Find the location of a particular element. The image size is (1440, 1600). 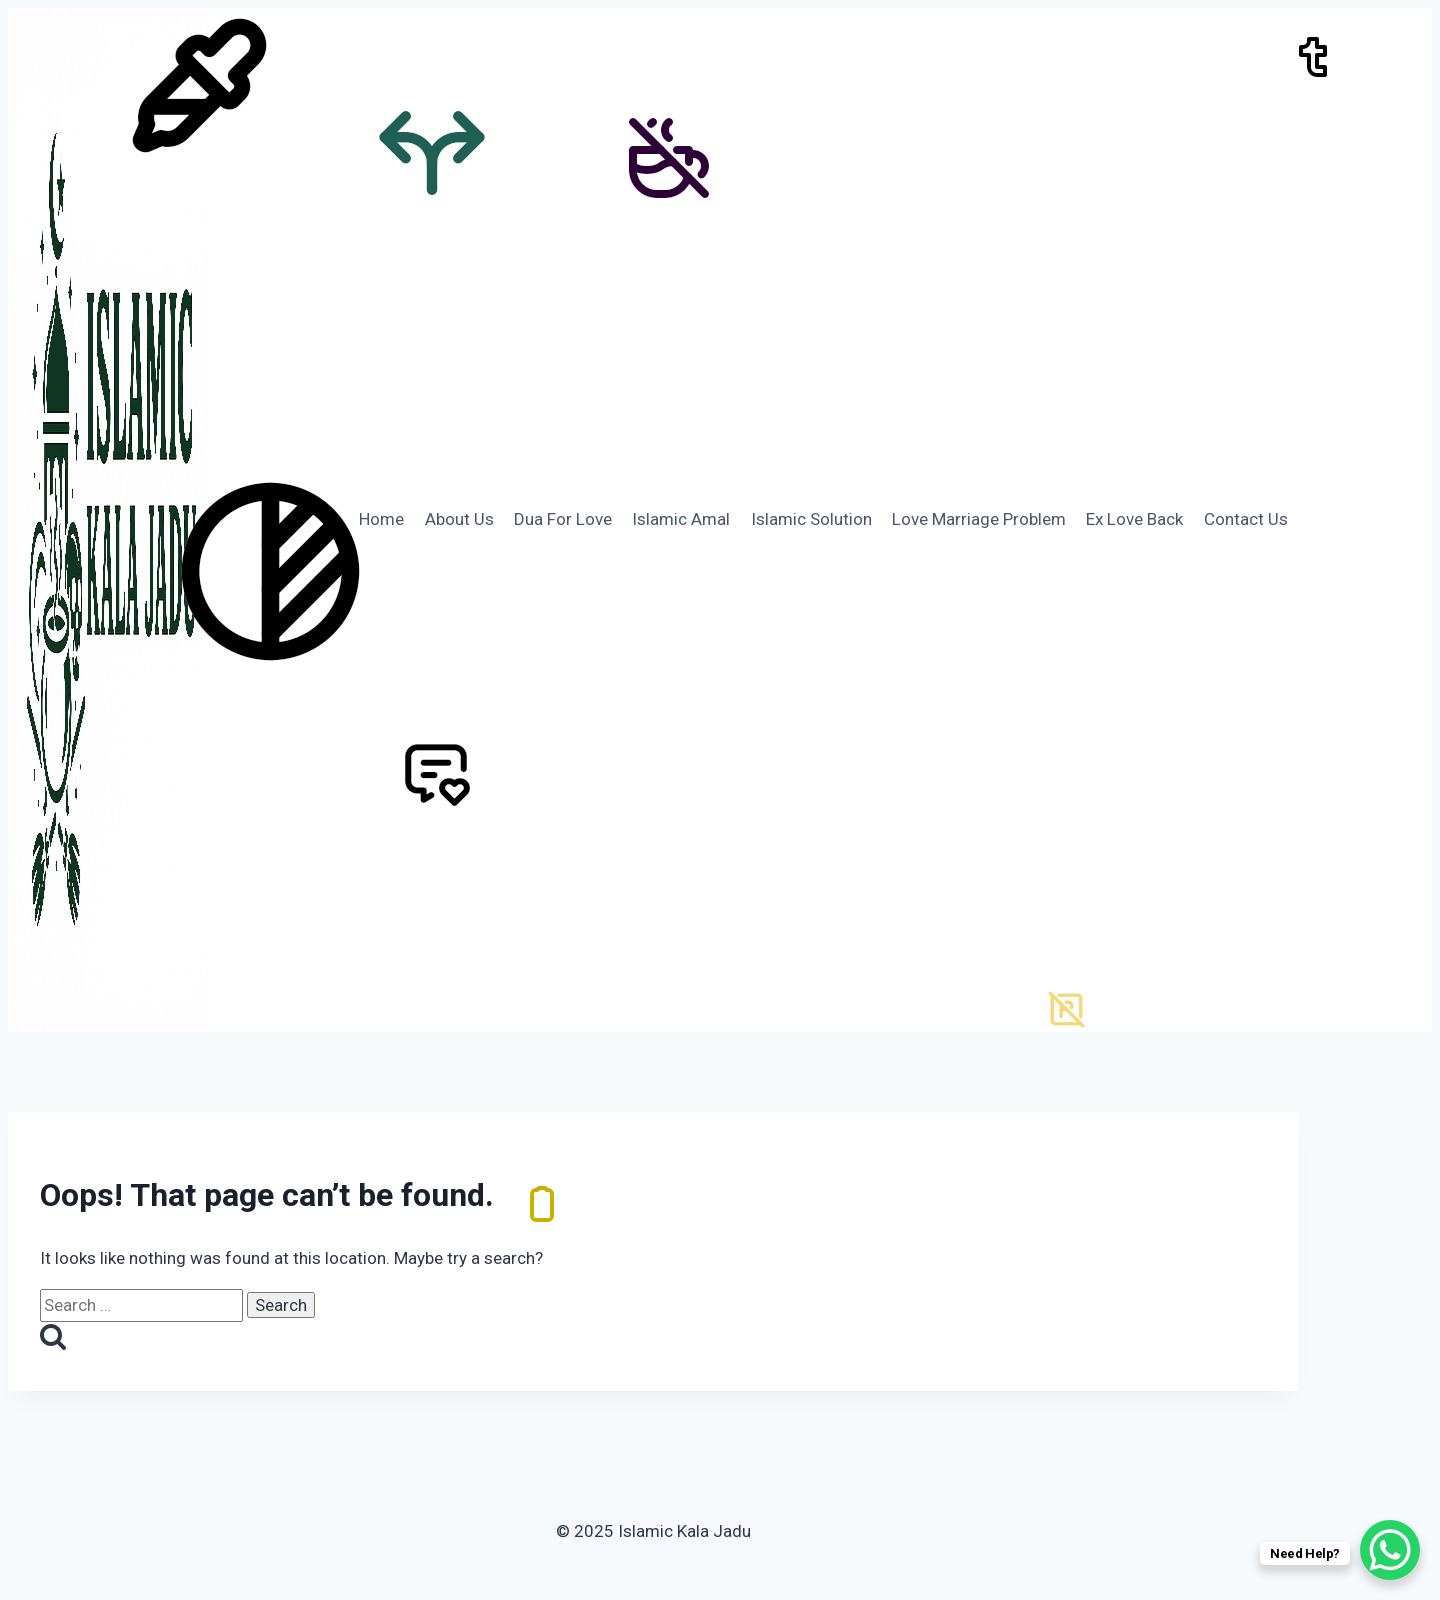

disable coffee break reminder is located at coordinates (669, 158).